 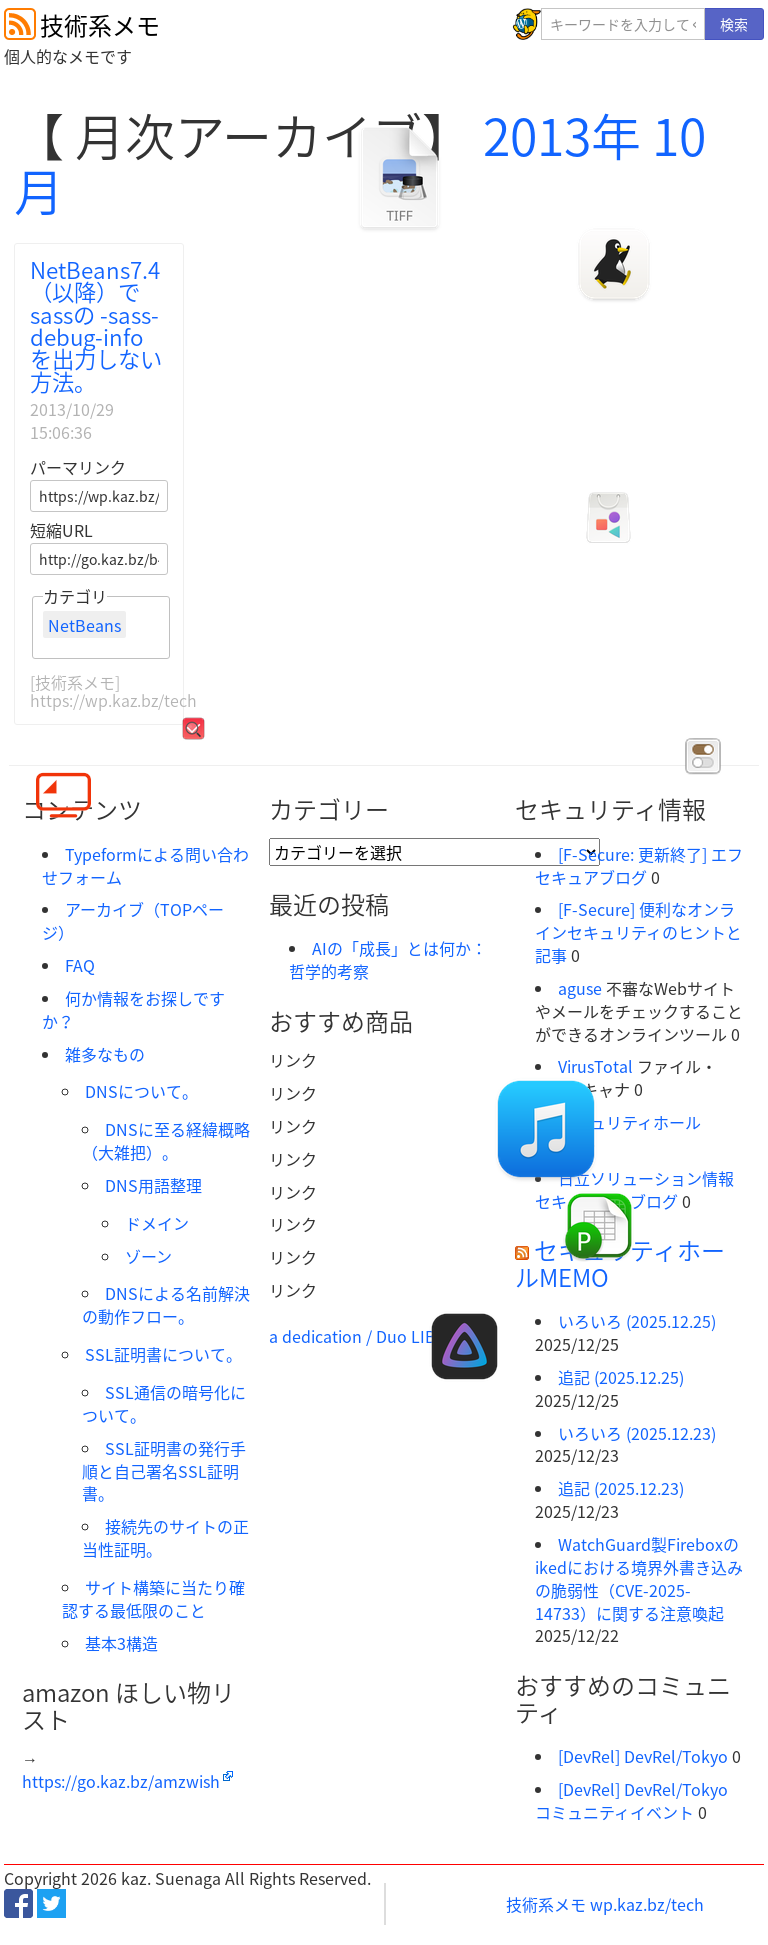 What do you see at coordinates (193, 728) in the screenshot?
I see `open system configuration tool` at bounding box center [193, 728].